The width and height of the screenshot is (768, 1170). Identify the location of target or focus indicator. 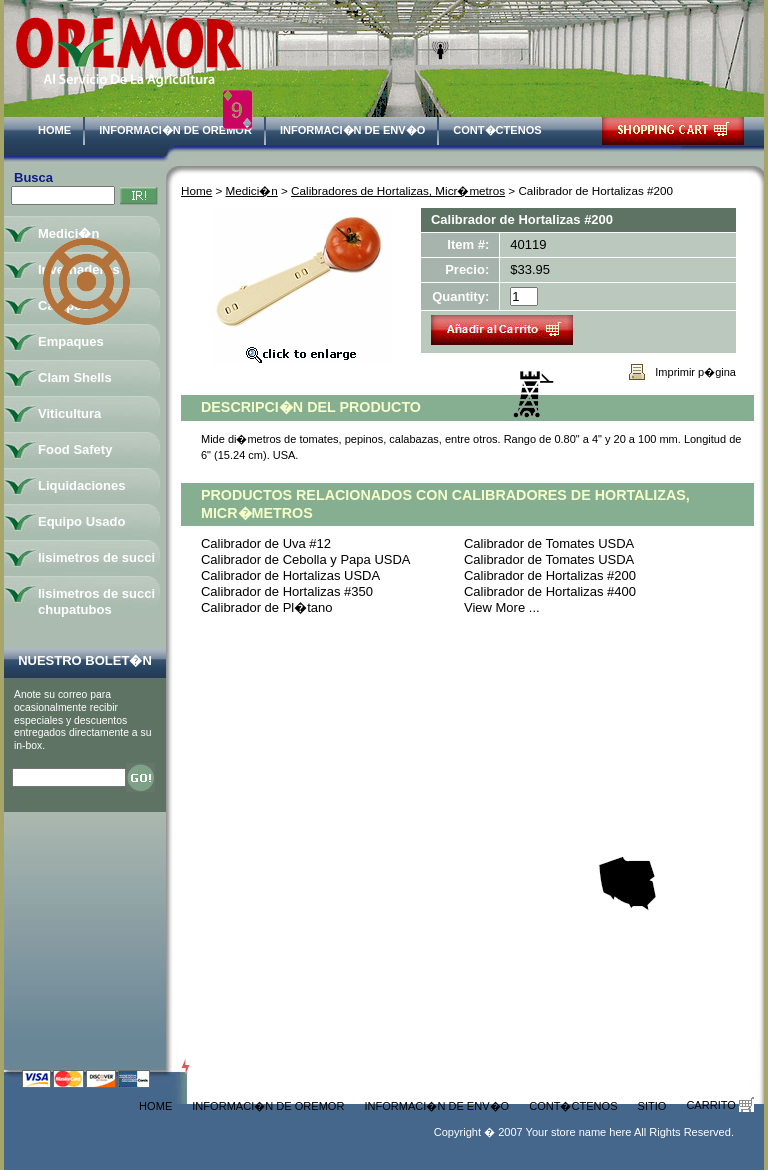
(86, 281).